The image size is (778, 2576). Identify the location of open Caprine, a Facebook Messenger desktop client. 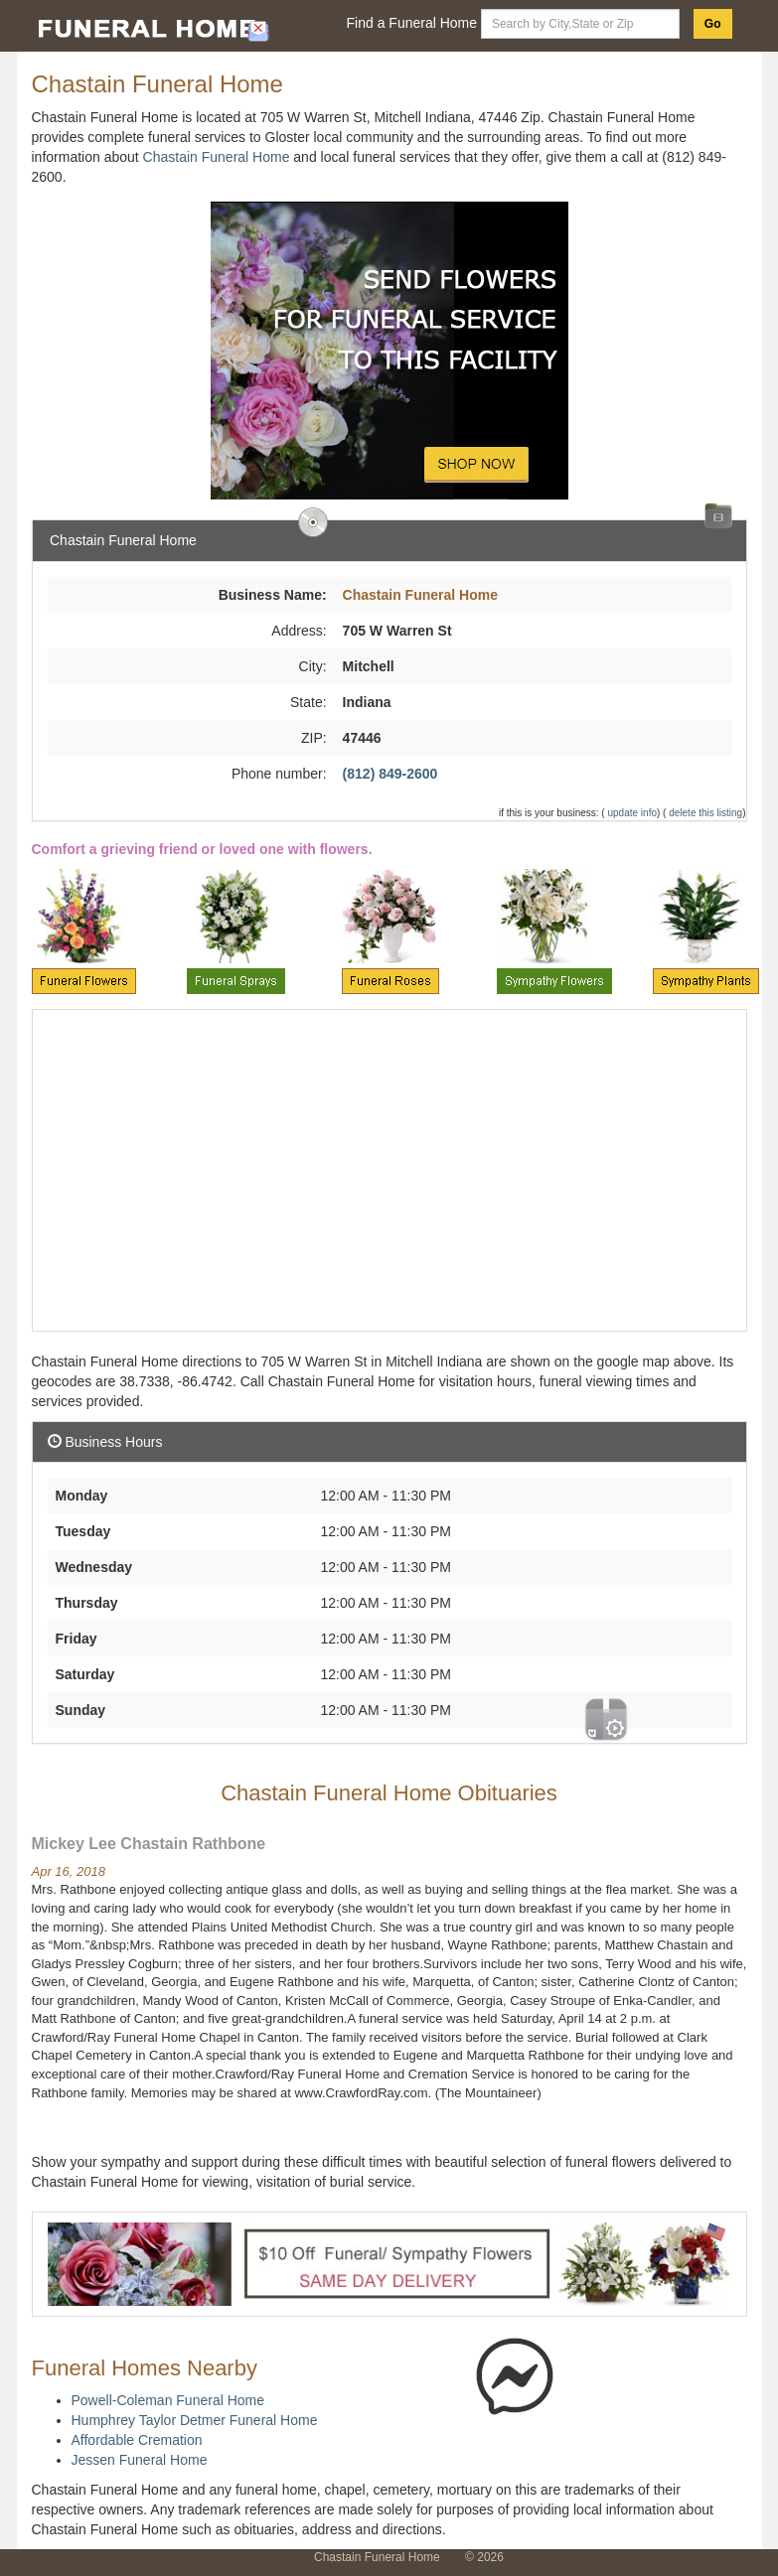
(515, 2376).